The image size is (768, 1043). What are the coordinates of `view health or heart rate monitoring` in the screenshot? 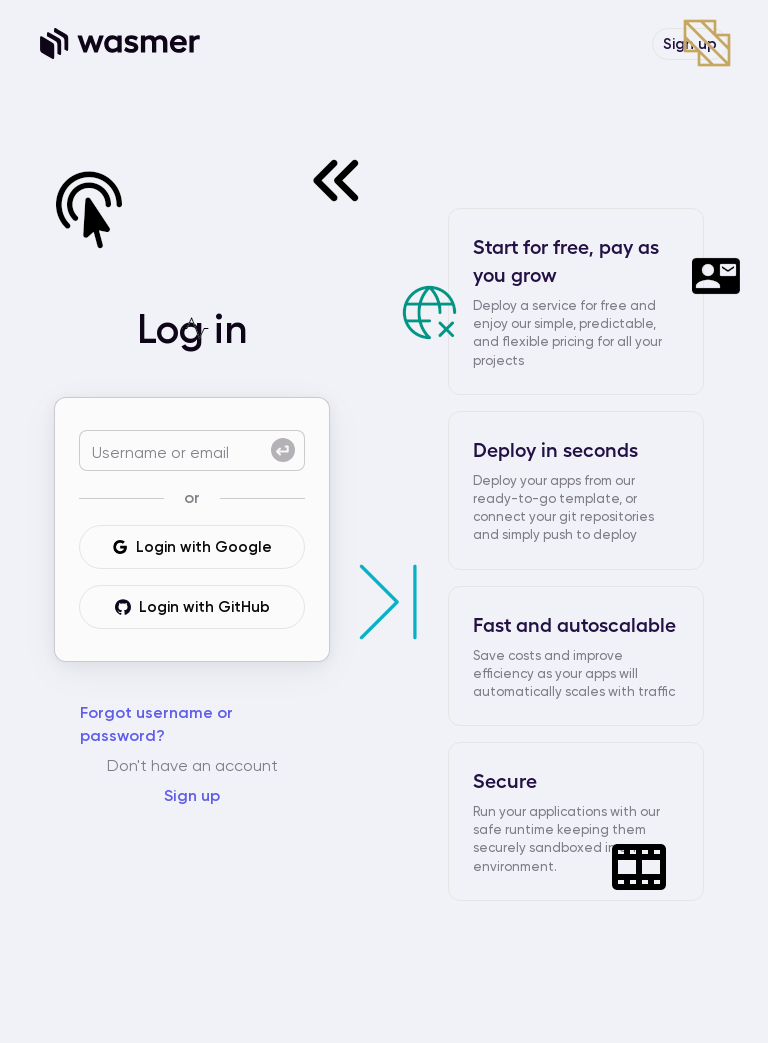 It's located at (195, 328).